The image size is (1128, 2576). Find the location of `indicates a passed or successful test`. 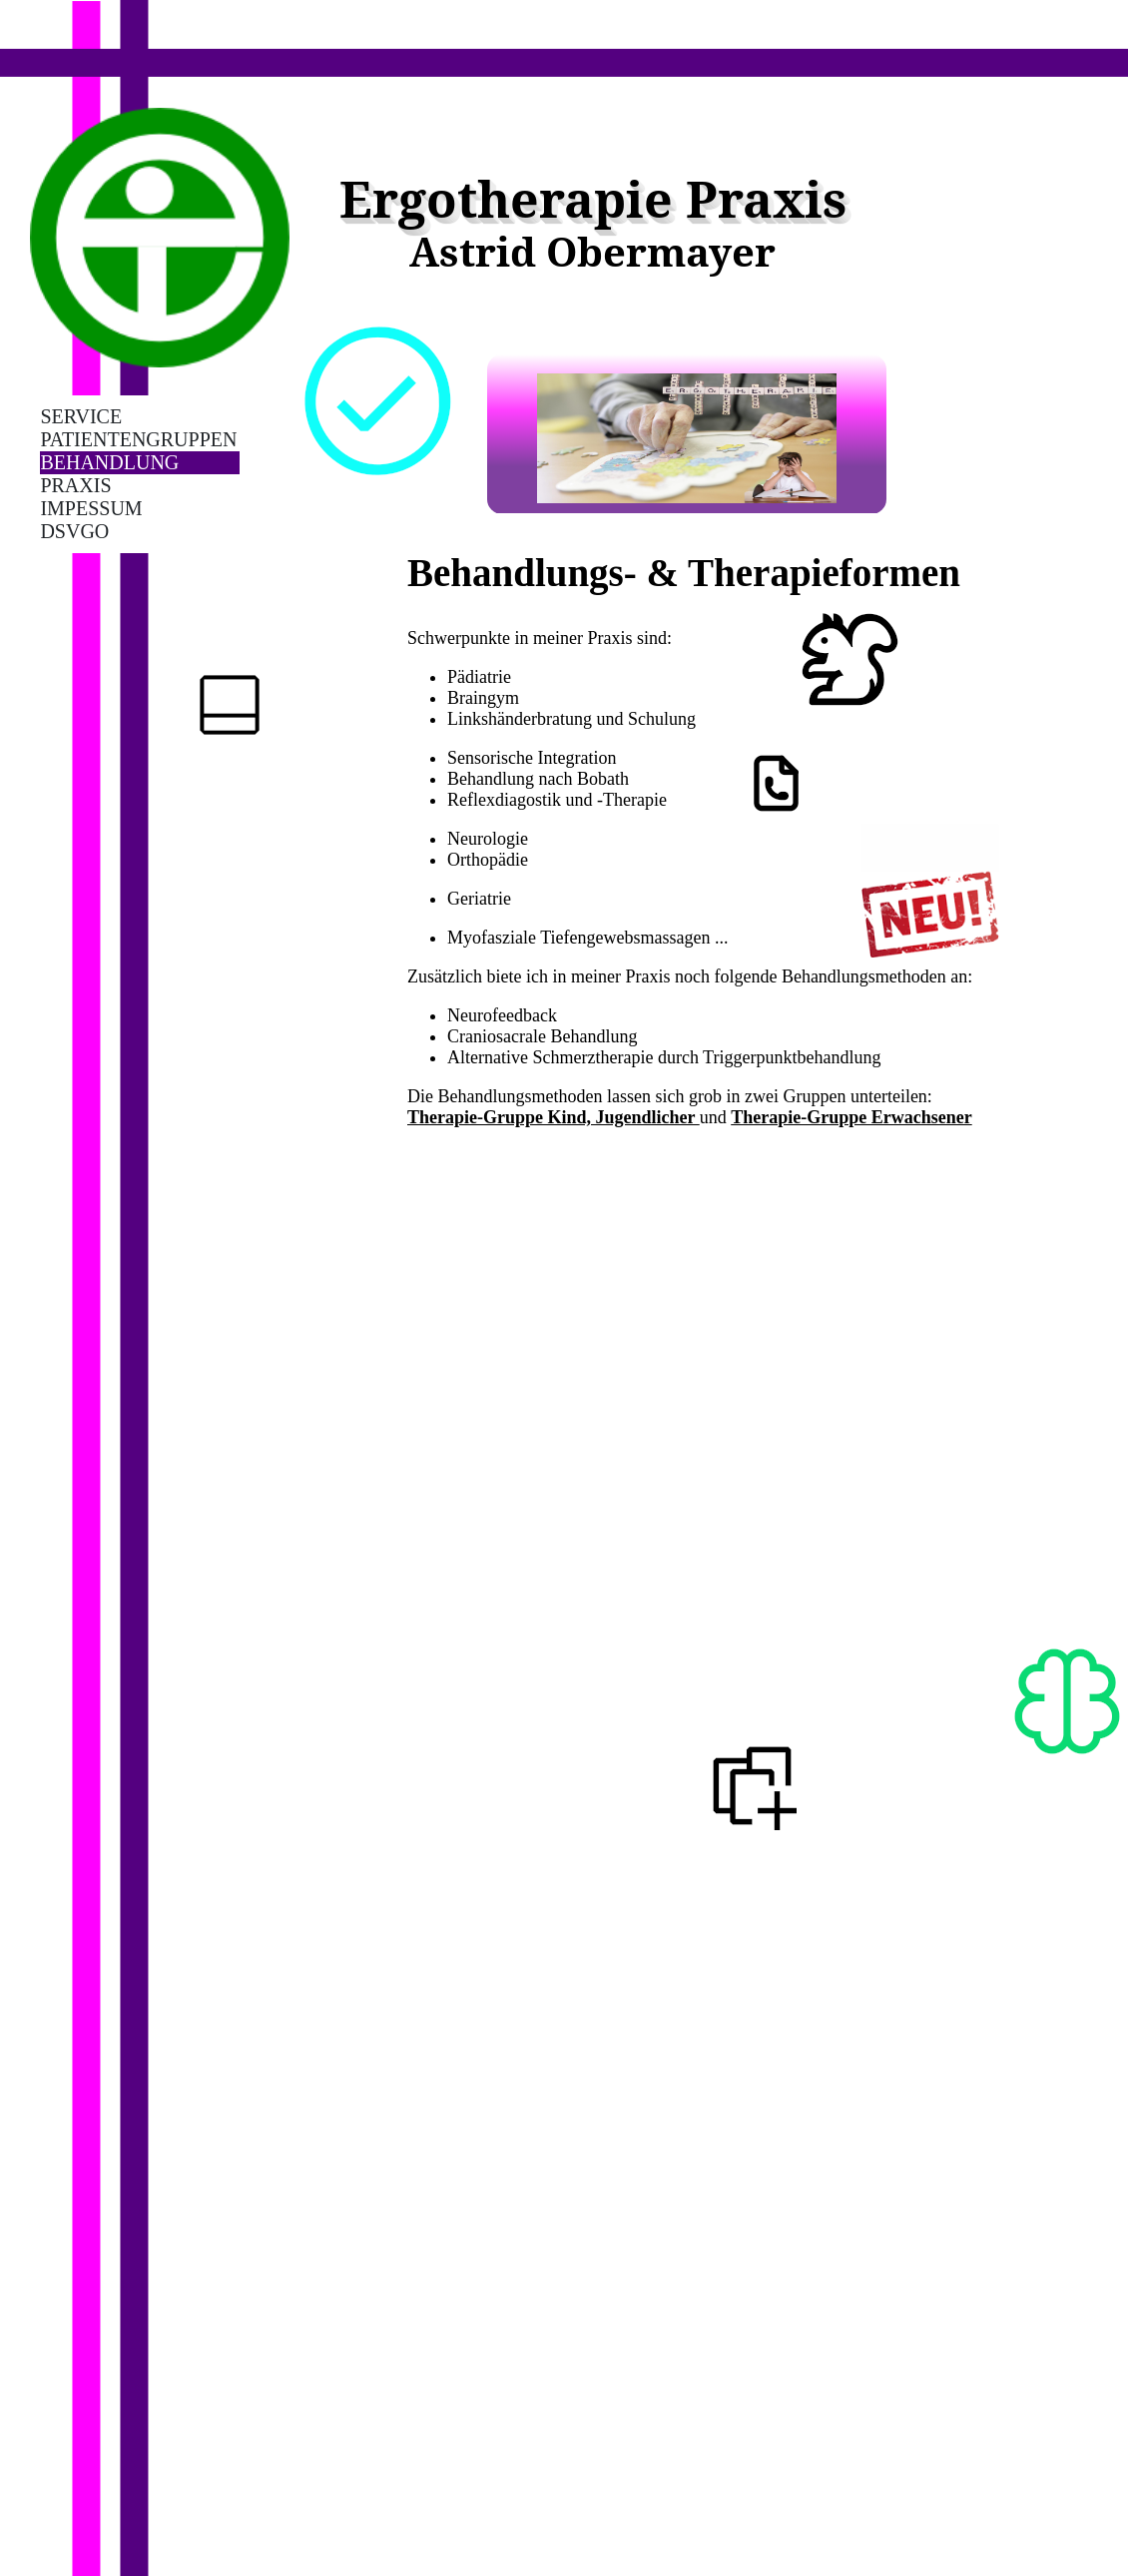

indicates a passed or successful test is located at coordinates (378, 400).